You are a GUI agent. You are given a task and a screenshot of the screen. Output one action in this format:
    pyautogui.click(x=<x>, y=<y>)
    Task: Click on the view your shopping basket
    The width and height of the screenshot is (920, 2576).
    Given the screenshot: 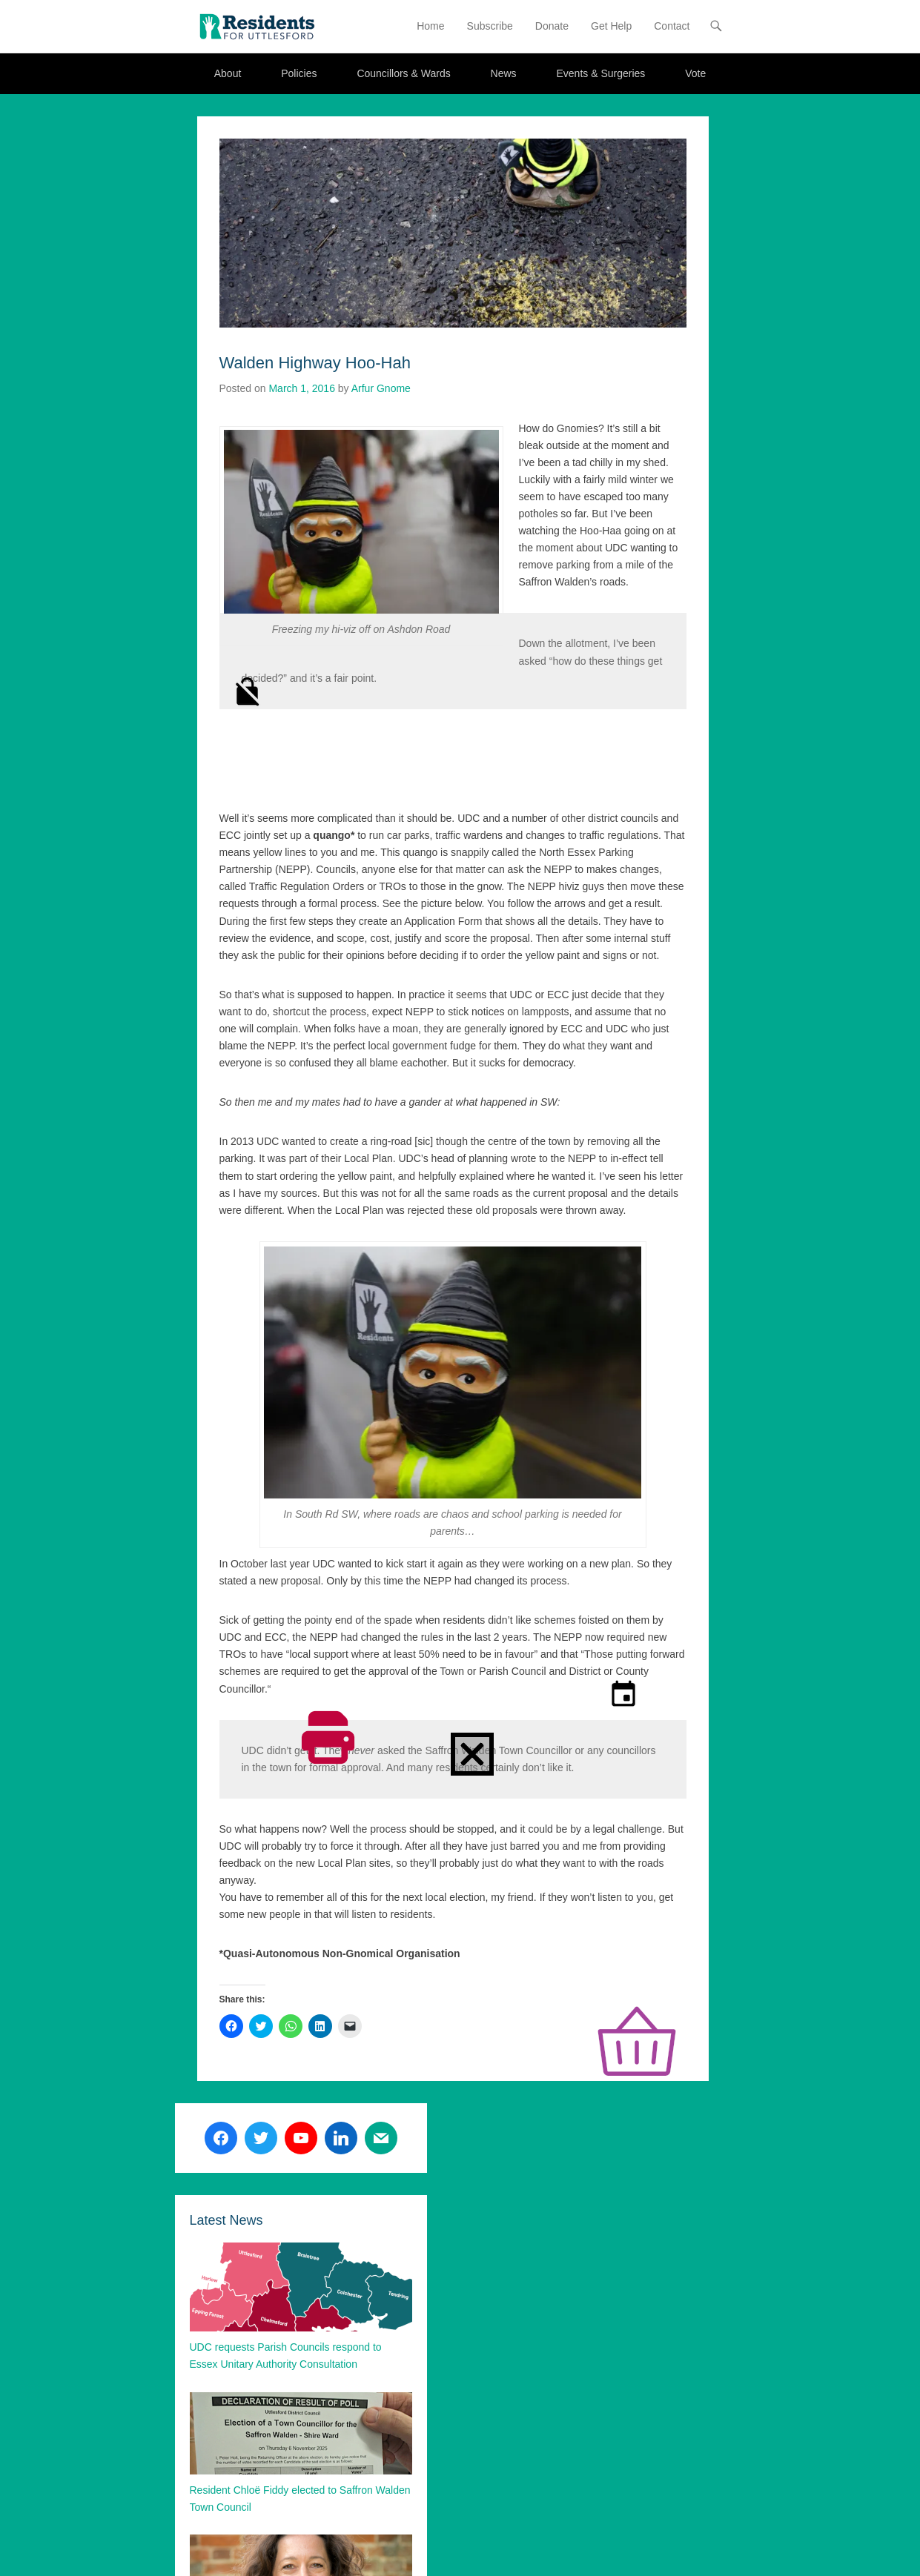 What is the action you would take?
    pyautogui.click(x=637, y=2045)
    